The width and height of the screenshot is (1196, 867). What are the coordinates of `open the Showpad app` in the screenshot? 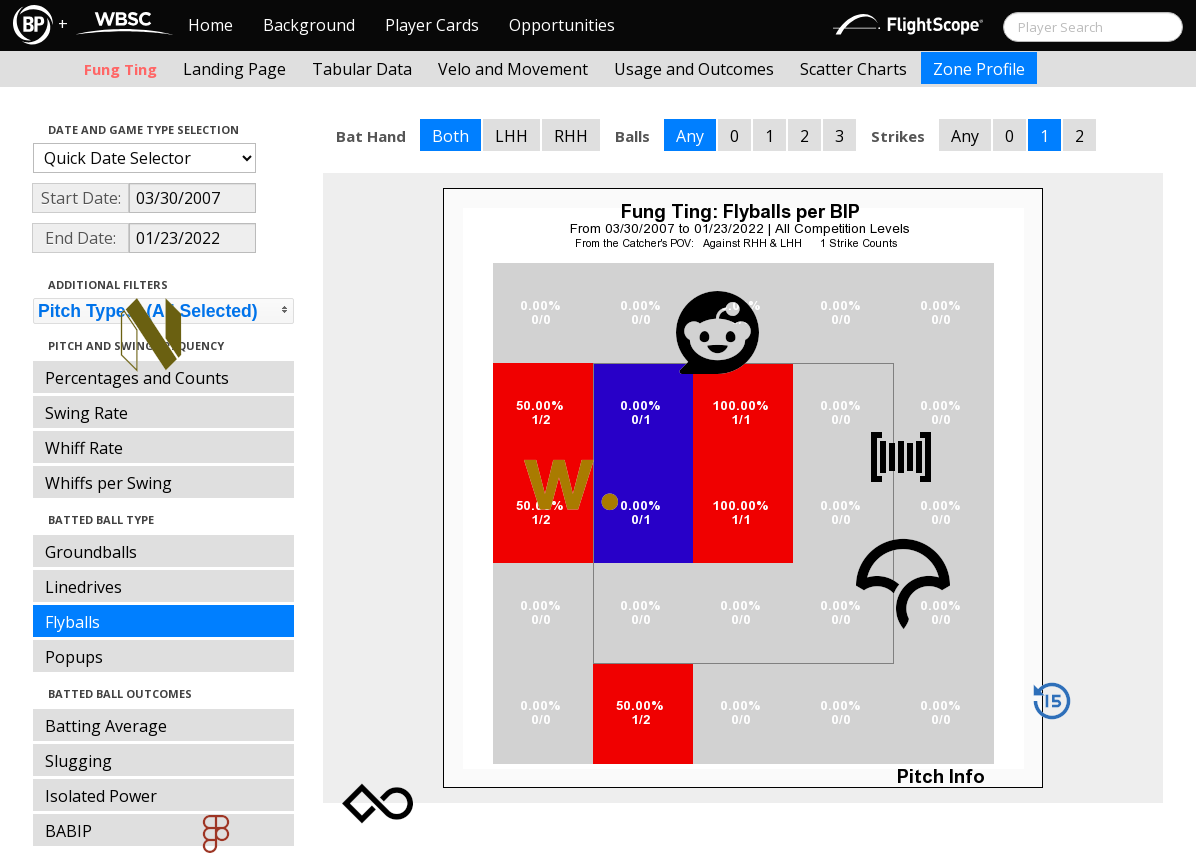 It's located at (377, 803).